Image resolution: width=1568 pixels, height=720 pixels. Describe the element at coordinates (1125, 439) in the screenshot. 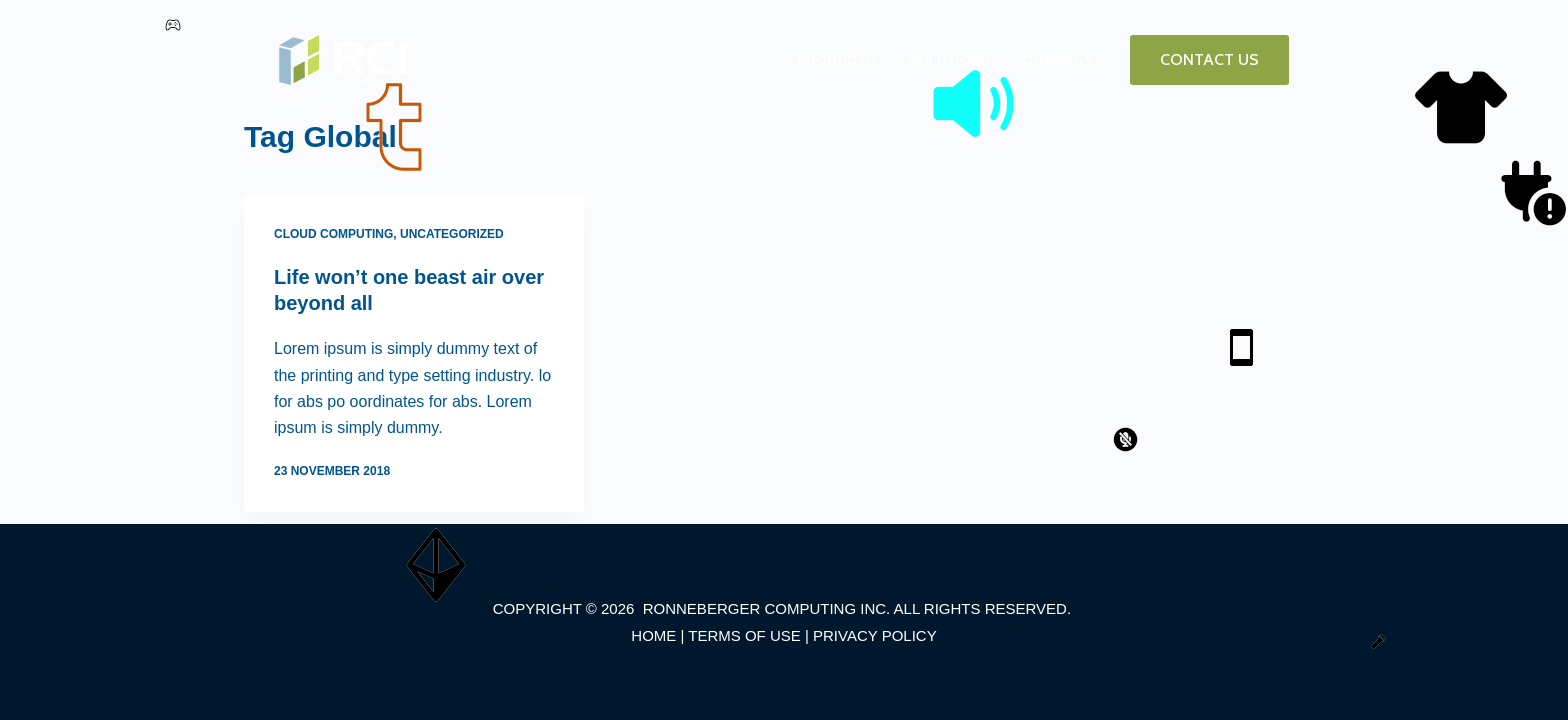

I see `microphone is muted` at that location.